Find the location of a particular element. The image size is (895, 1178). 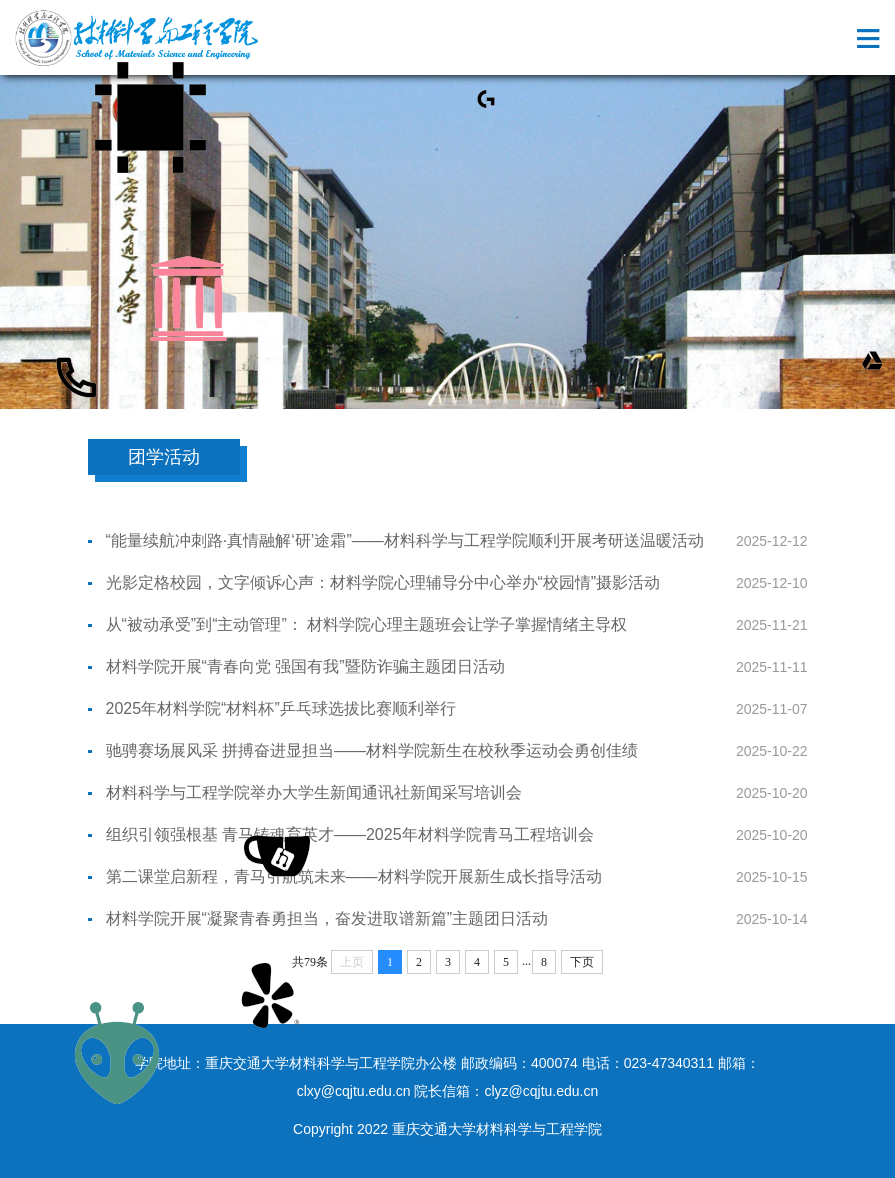

open gitea git repository is located at coordinates (277, 856).